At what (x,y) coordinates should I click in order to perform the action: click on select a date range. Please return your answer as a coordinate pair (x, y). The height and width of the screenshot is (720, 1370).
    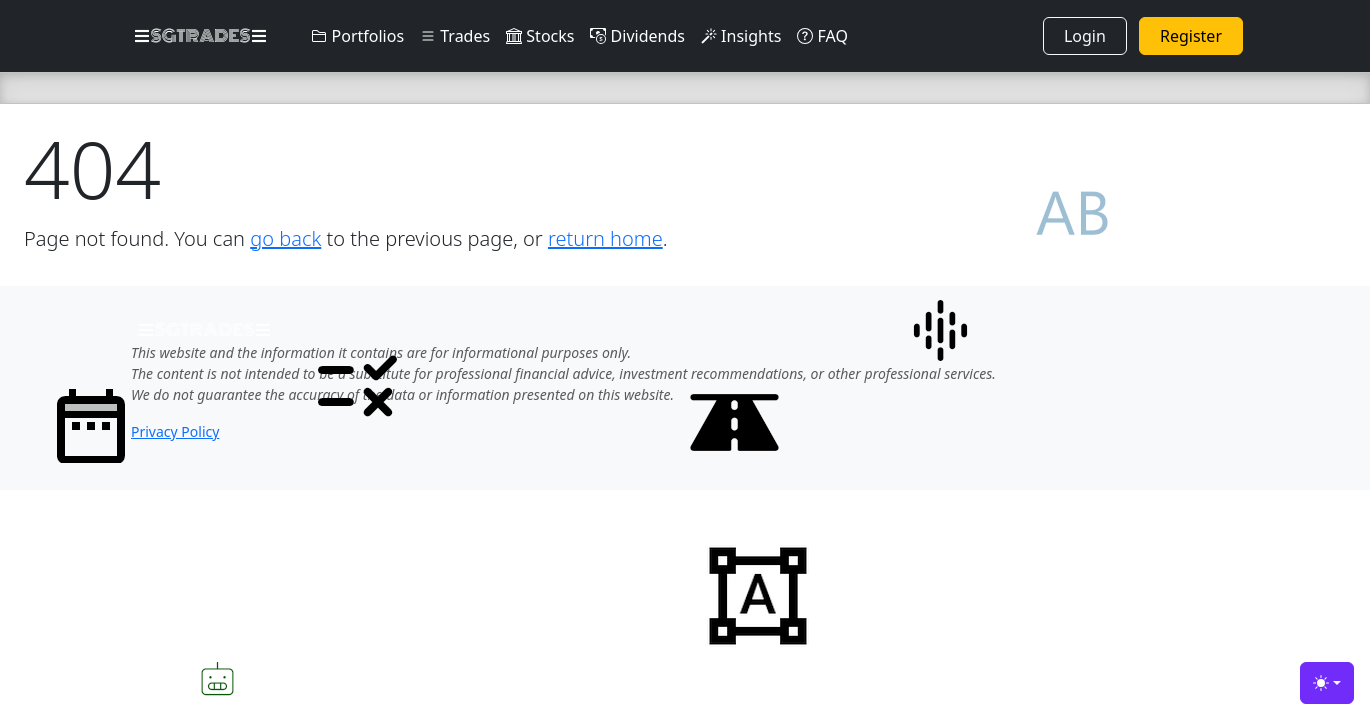
    Looking at the image, I should click on (91, 426).